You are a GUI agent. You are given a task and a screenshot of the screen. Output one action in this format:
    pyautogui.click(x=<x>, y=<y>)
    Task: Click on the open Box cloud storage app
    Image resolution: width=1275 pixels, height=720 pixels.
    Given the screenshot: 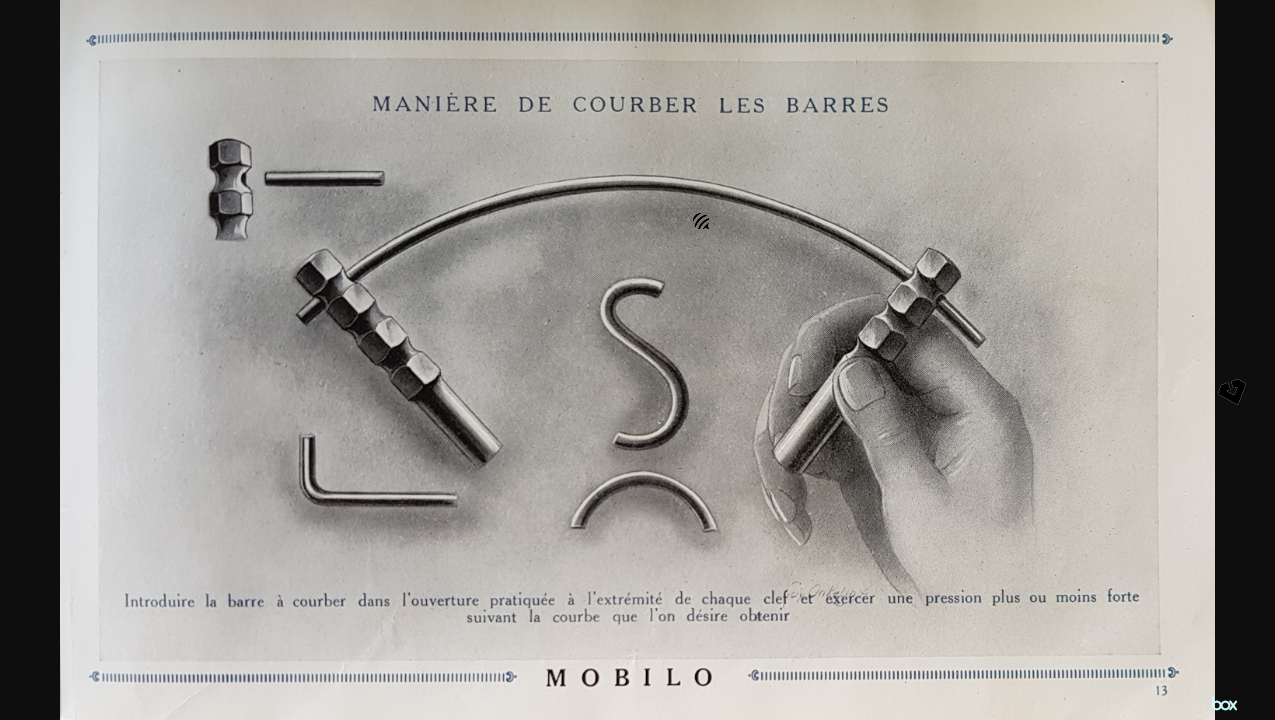 What is the action you would take?
    pyautogui.click(x=1224, y=703)
    